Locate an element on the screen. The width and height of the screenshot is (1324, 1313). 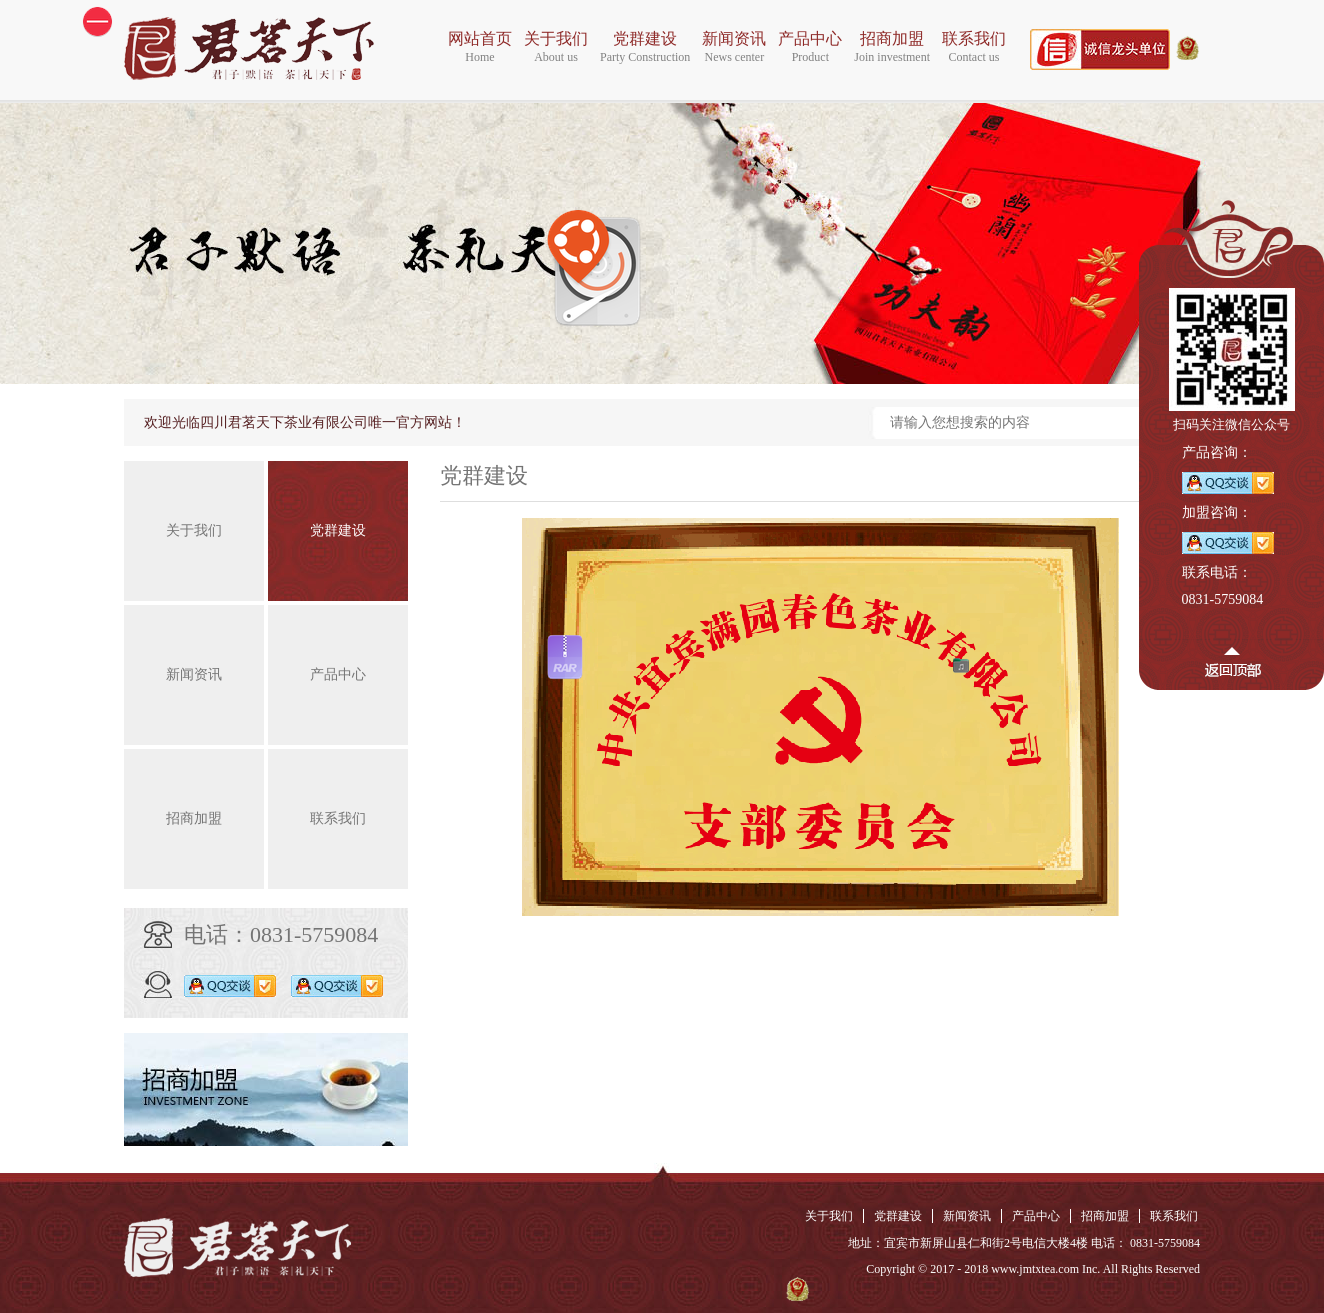
launch the ubiquity installer for ubuntu is located at coordinates (597, 271).